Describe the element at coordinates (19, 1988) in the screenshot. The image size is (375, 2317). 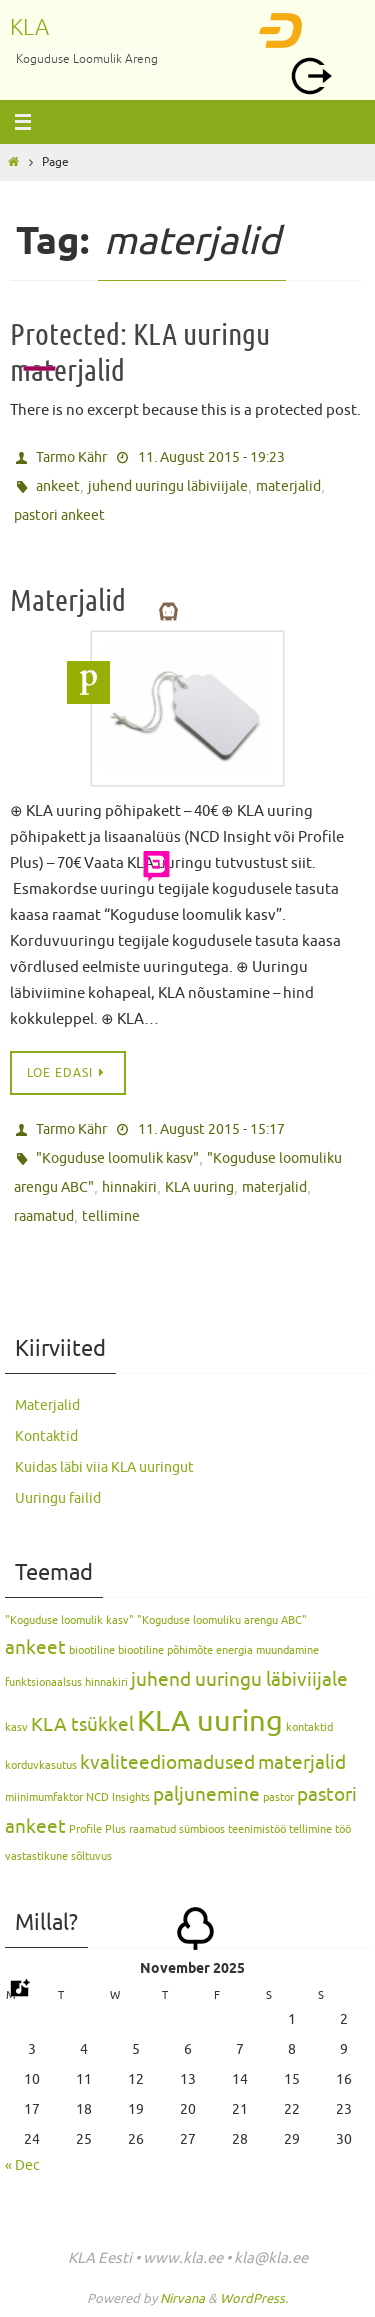
I see `ai-powered music or audio generation` at that location.